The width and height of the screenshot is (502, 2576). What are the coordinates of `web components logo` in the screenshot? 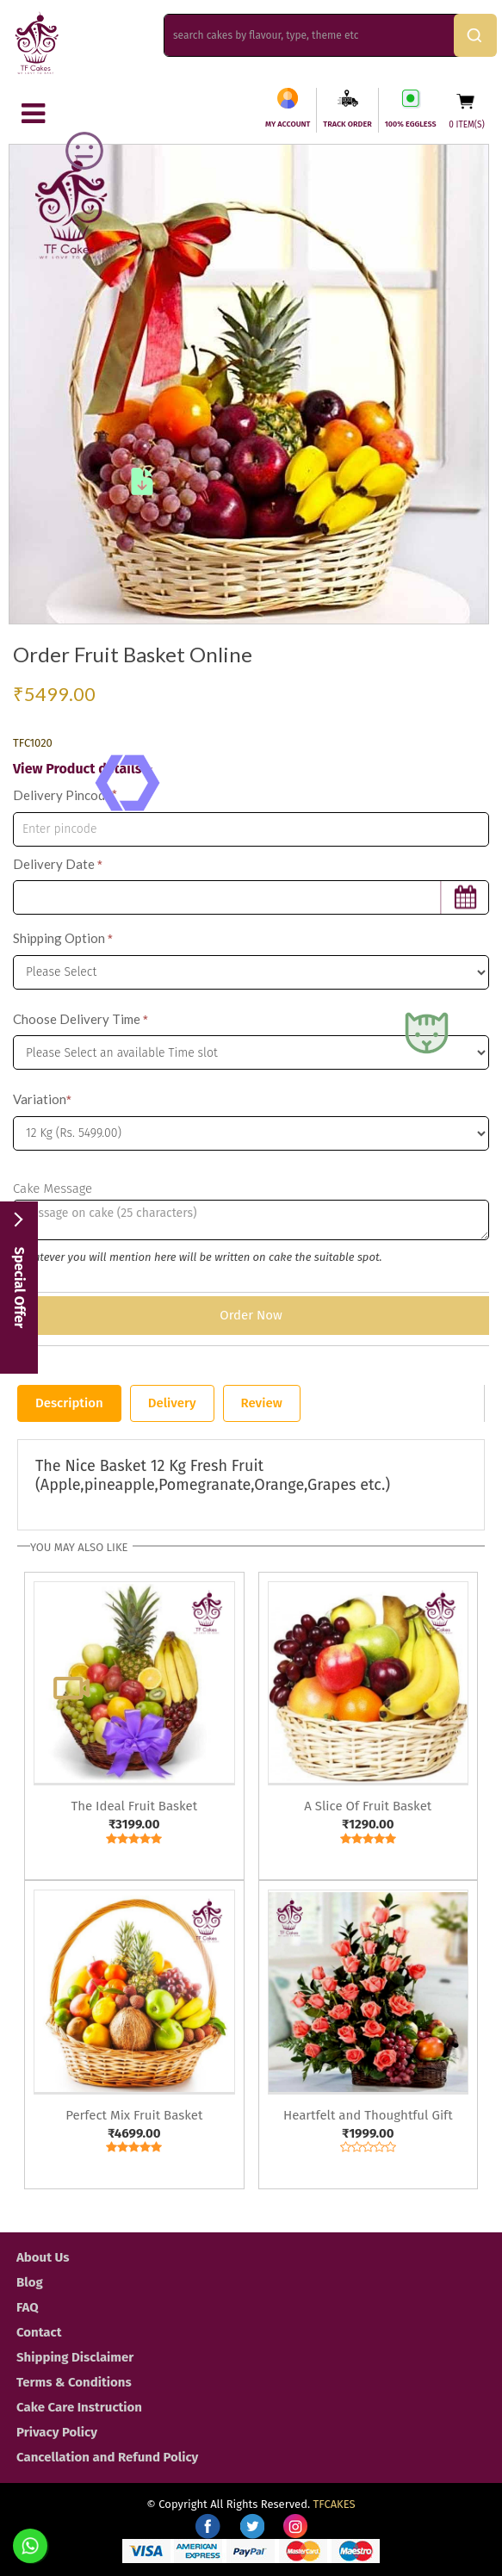 It's located at (127, 783).